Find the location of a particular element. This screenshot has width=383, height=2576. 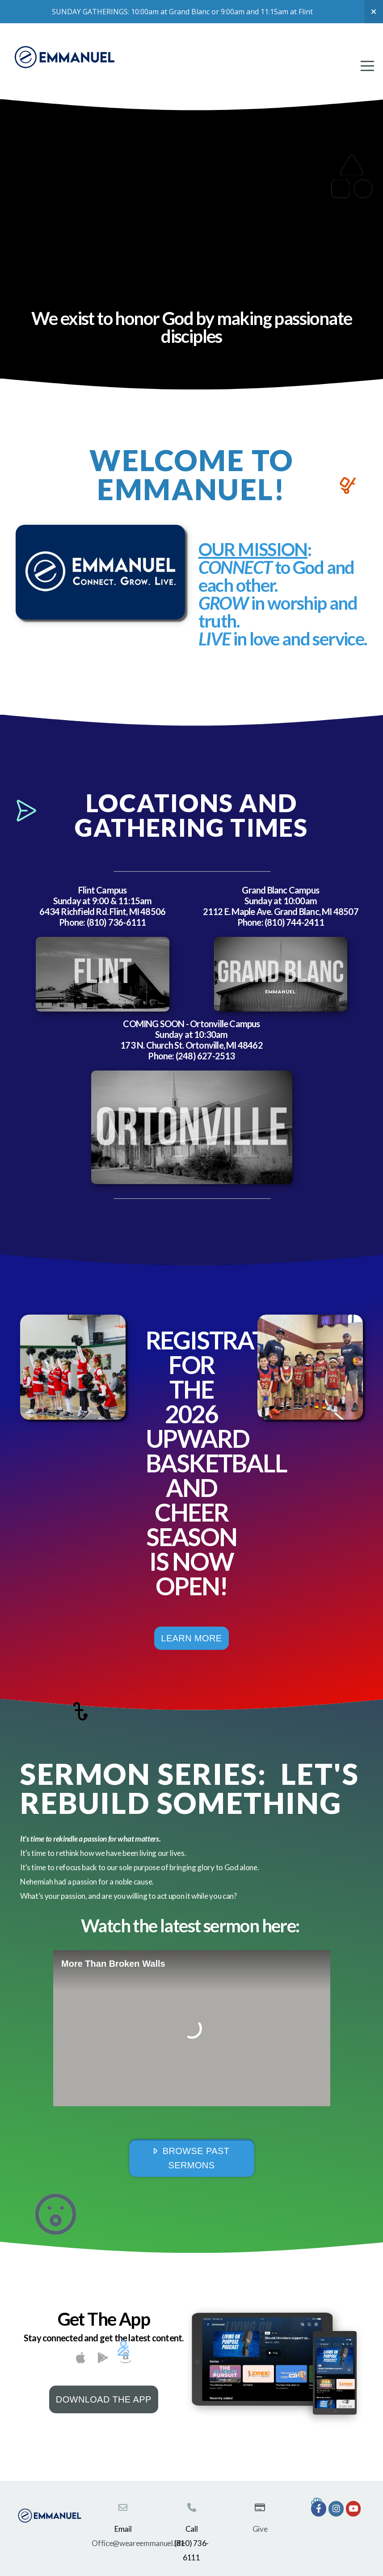

access shape tools or drawing options is located at coordinates (352, 177).